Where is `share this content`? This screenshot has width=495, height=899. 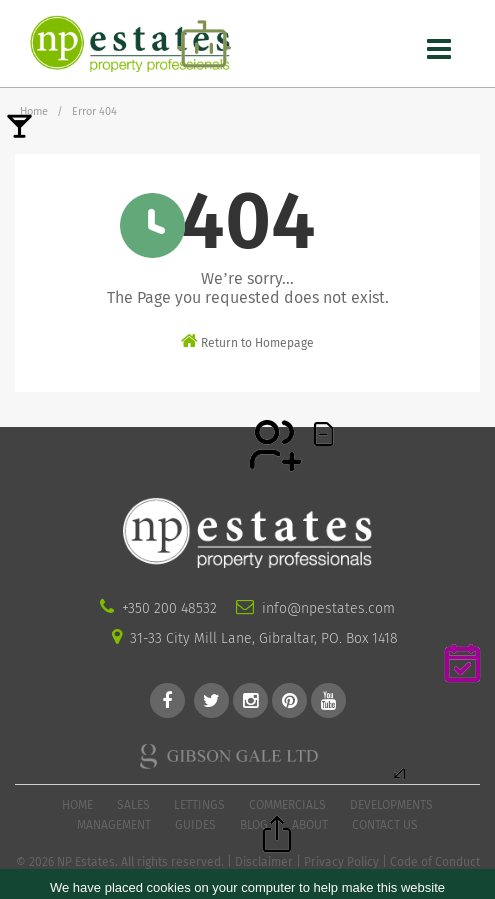
share this content is located at coordinates (277, 835).